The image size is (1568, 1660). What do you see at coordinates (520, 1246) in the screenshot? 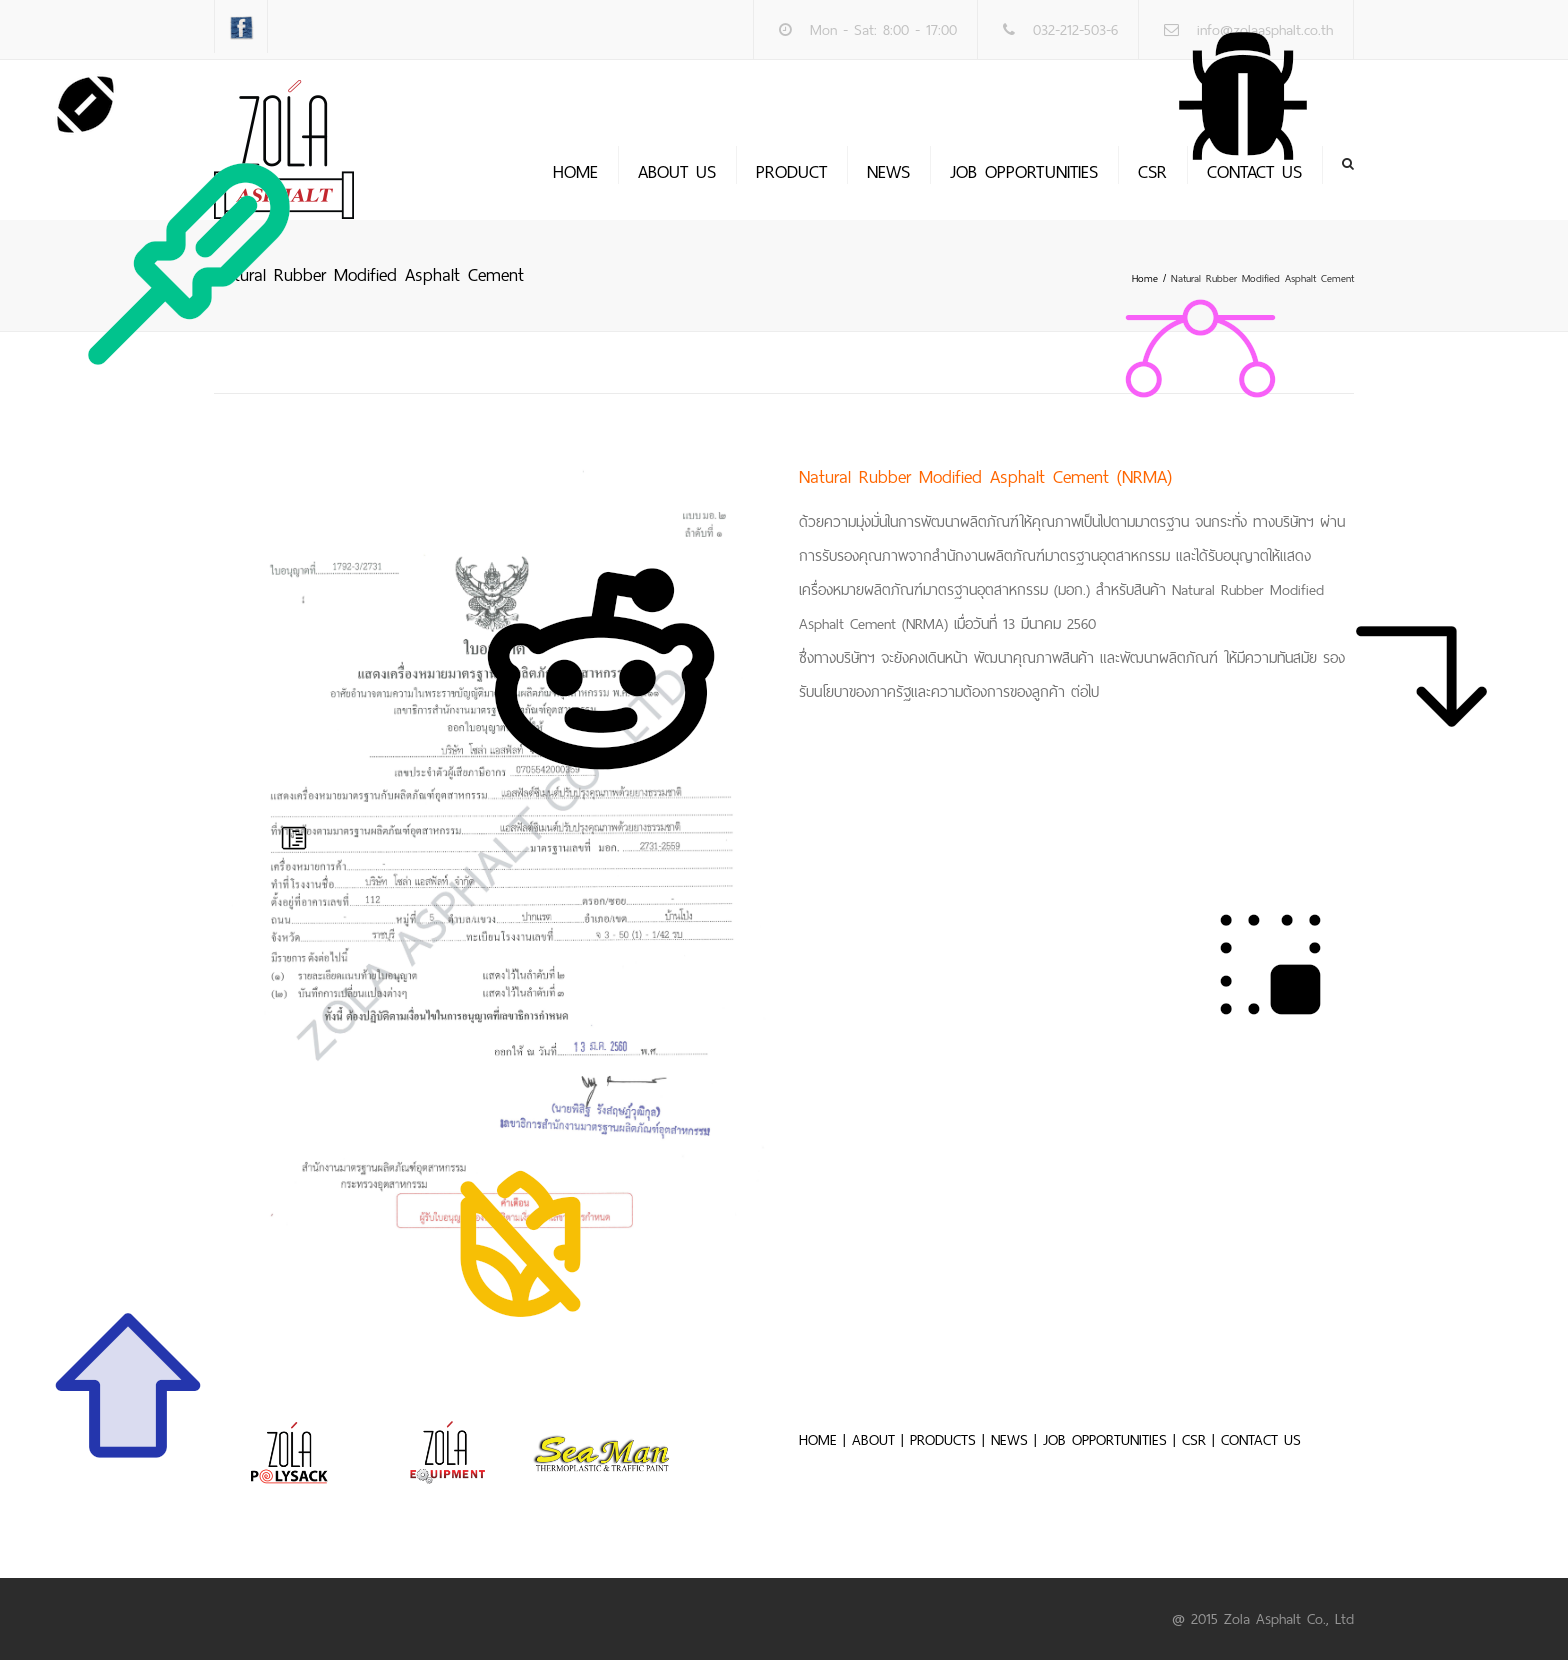
I see `indicates gluten-free or grain-free option` at bounding box center [520, 1246].